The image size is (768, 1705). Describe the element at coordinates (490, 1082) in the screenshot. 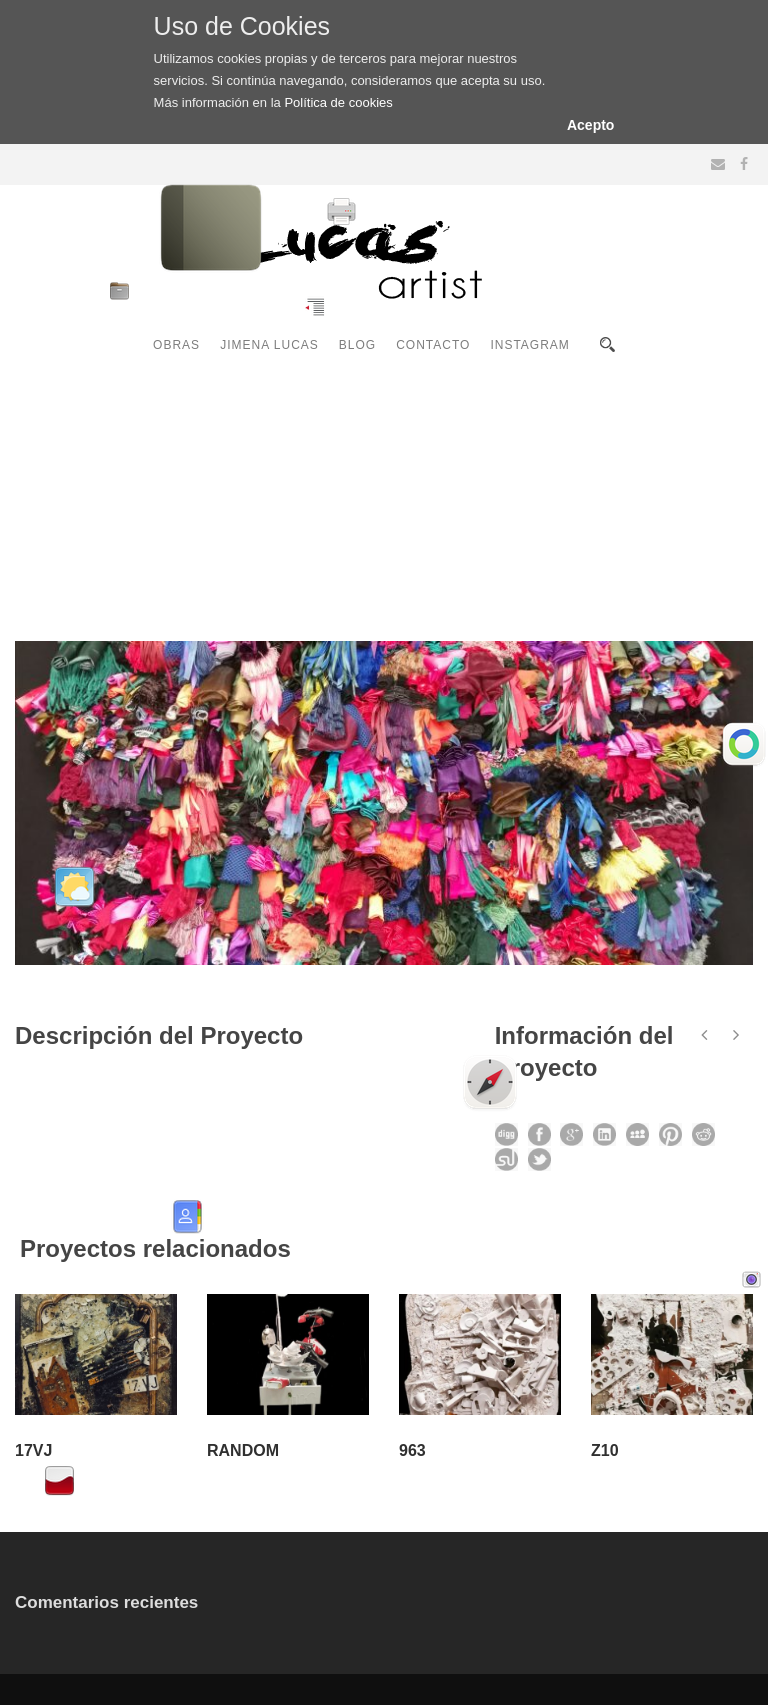

I see `open navigation or compass preferences` at that location.